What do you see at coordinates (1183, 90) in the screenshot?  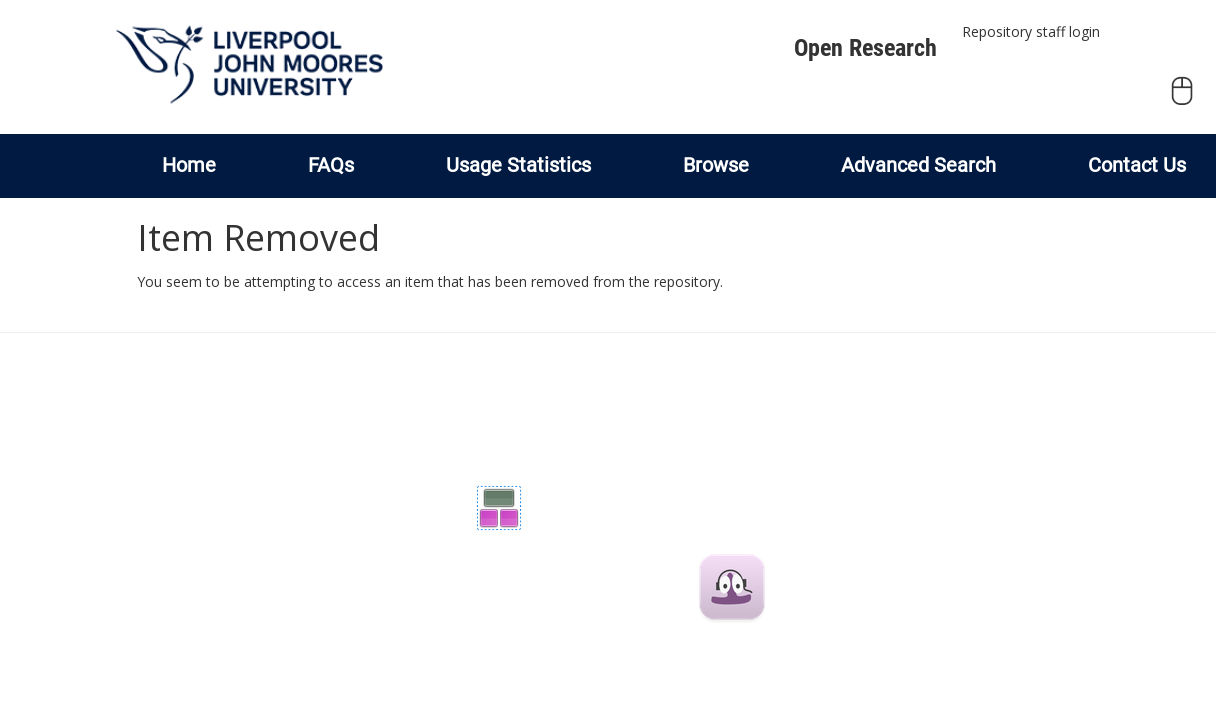 I see `mouse input device settings` at bounding box center [1183, 90].